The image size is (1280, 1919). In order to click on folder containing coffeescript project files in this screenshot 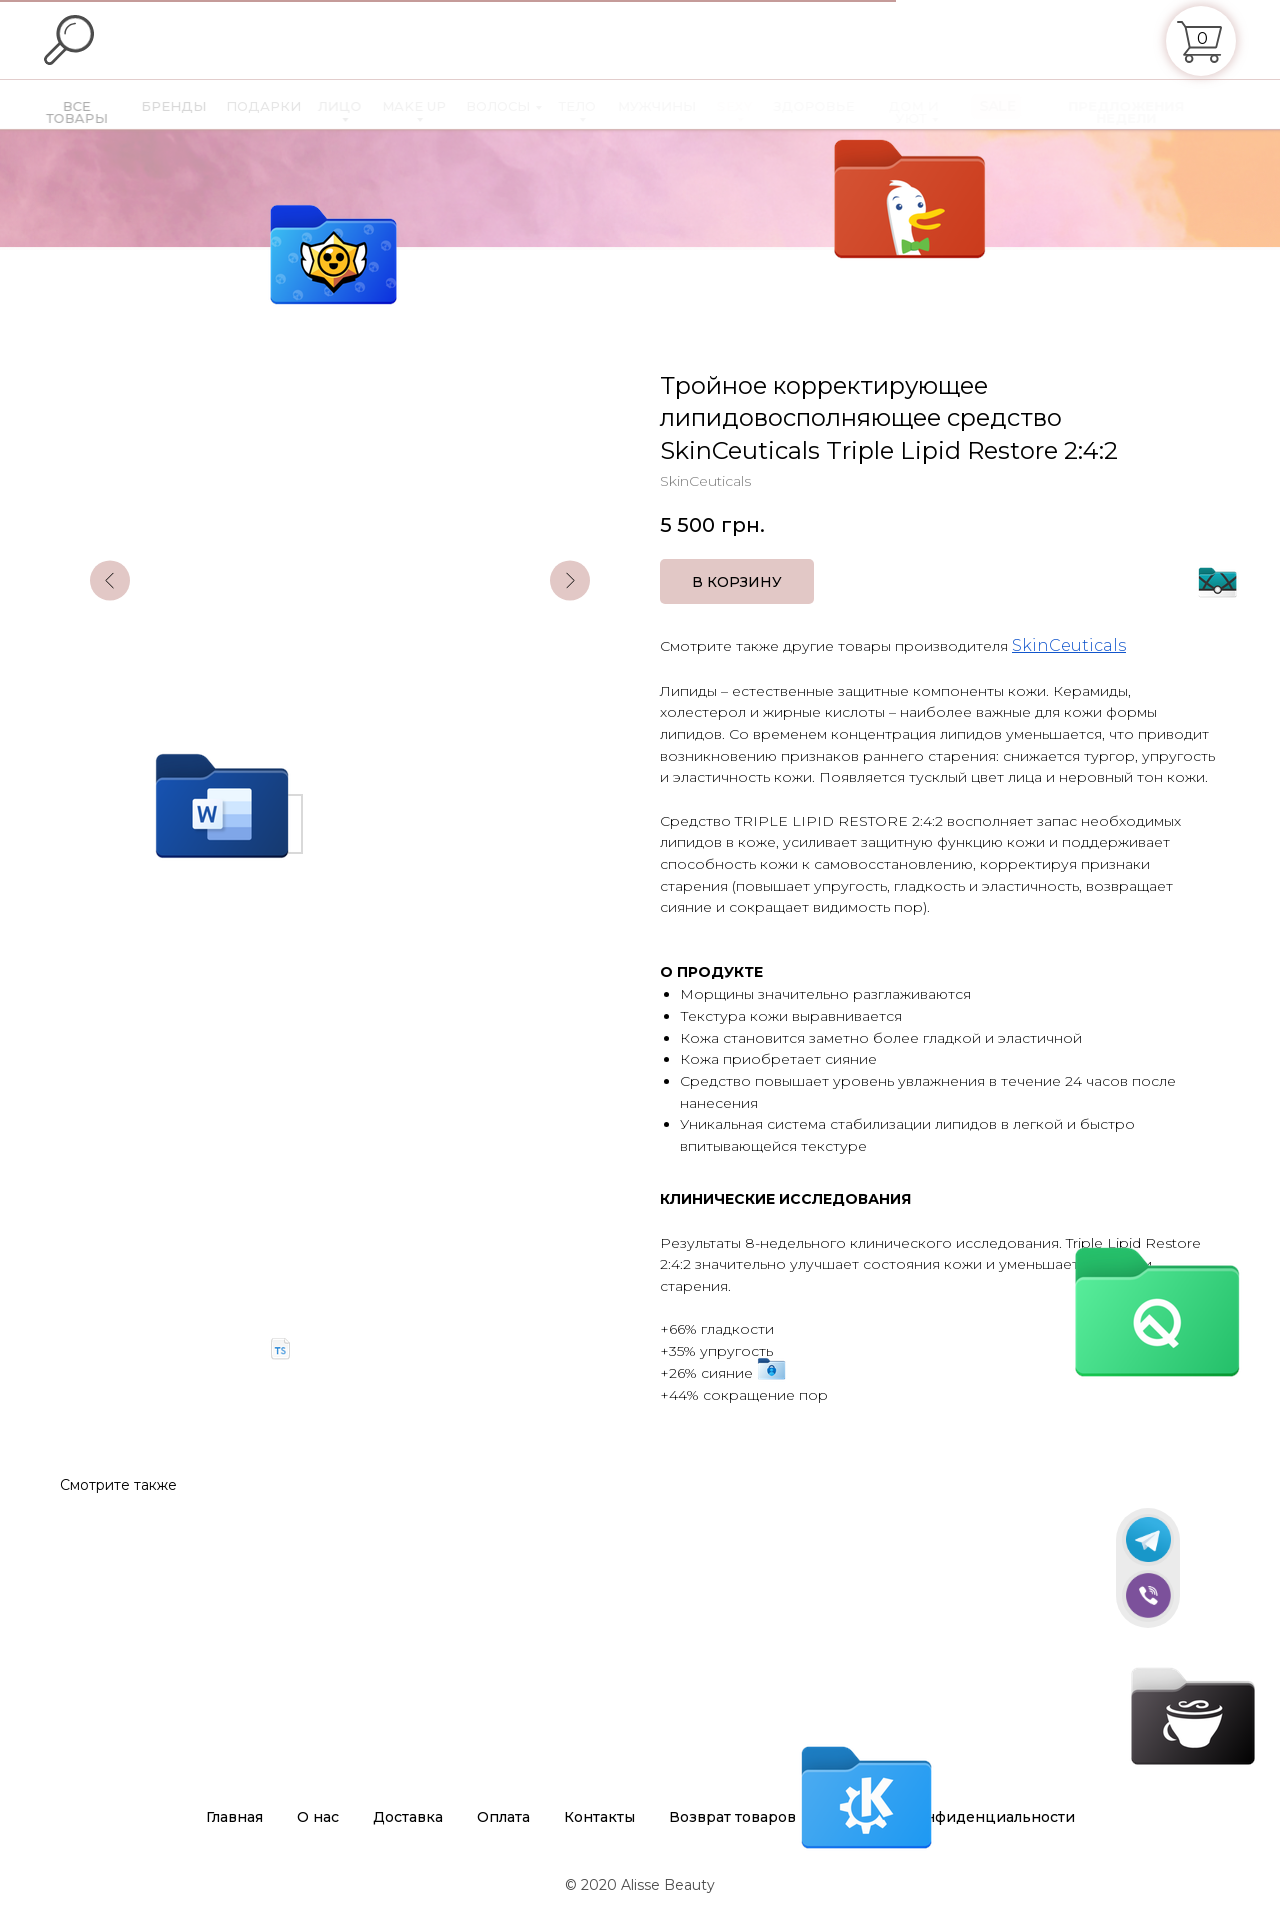, I will do `click(1192, 1719)`.